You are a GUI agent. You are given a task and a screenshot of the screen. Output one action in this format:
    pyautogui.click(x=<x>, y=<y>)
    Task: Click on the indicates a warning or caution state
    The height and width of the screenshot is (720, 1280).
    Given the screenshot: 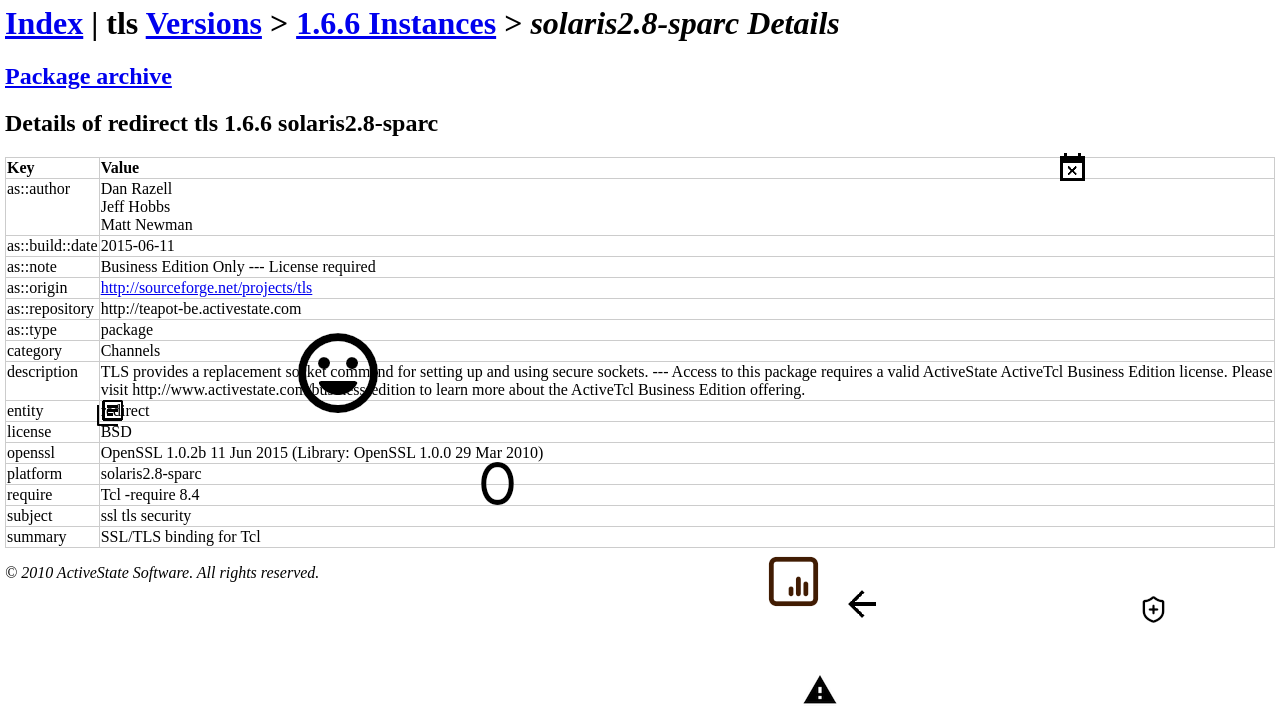 What is the action you would take?
    pyautogui.click(x=820, y=690)
    